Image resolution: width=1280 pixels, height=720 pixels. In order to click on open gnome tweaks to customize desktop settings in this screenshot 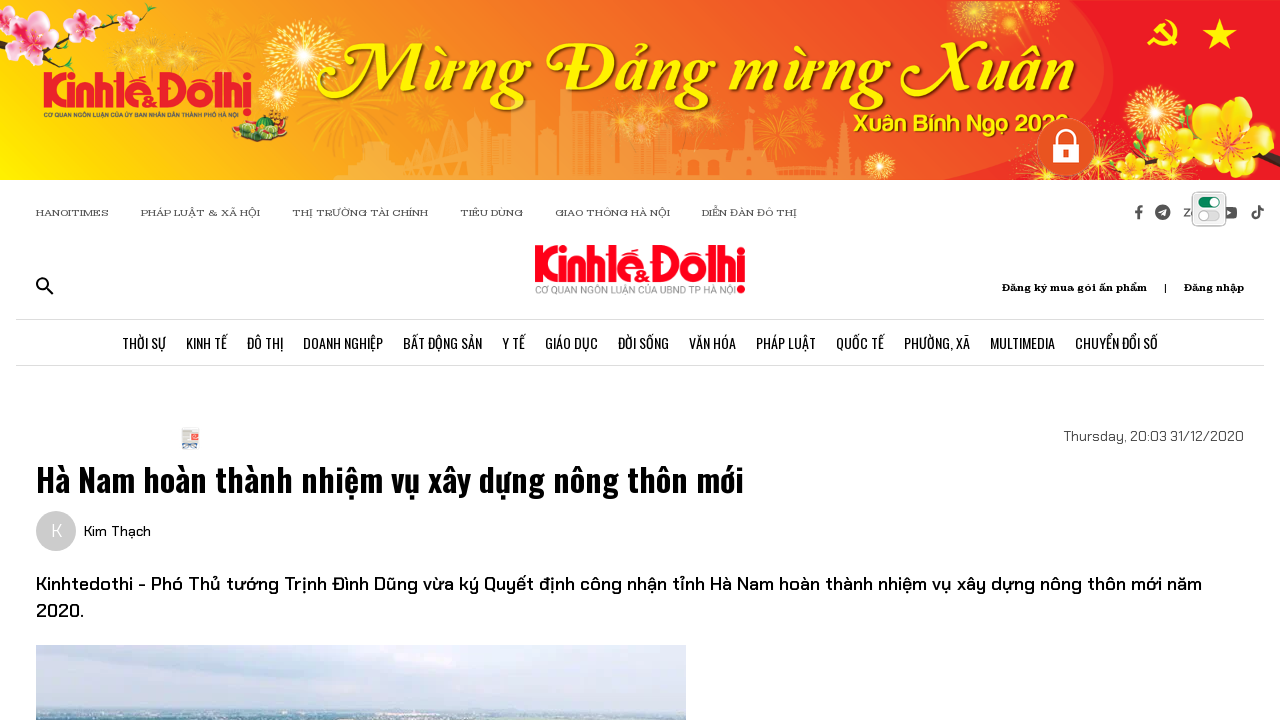, I will do `click(1209, 209)`.